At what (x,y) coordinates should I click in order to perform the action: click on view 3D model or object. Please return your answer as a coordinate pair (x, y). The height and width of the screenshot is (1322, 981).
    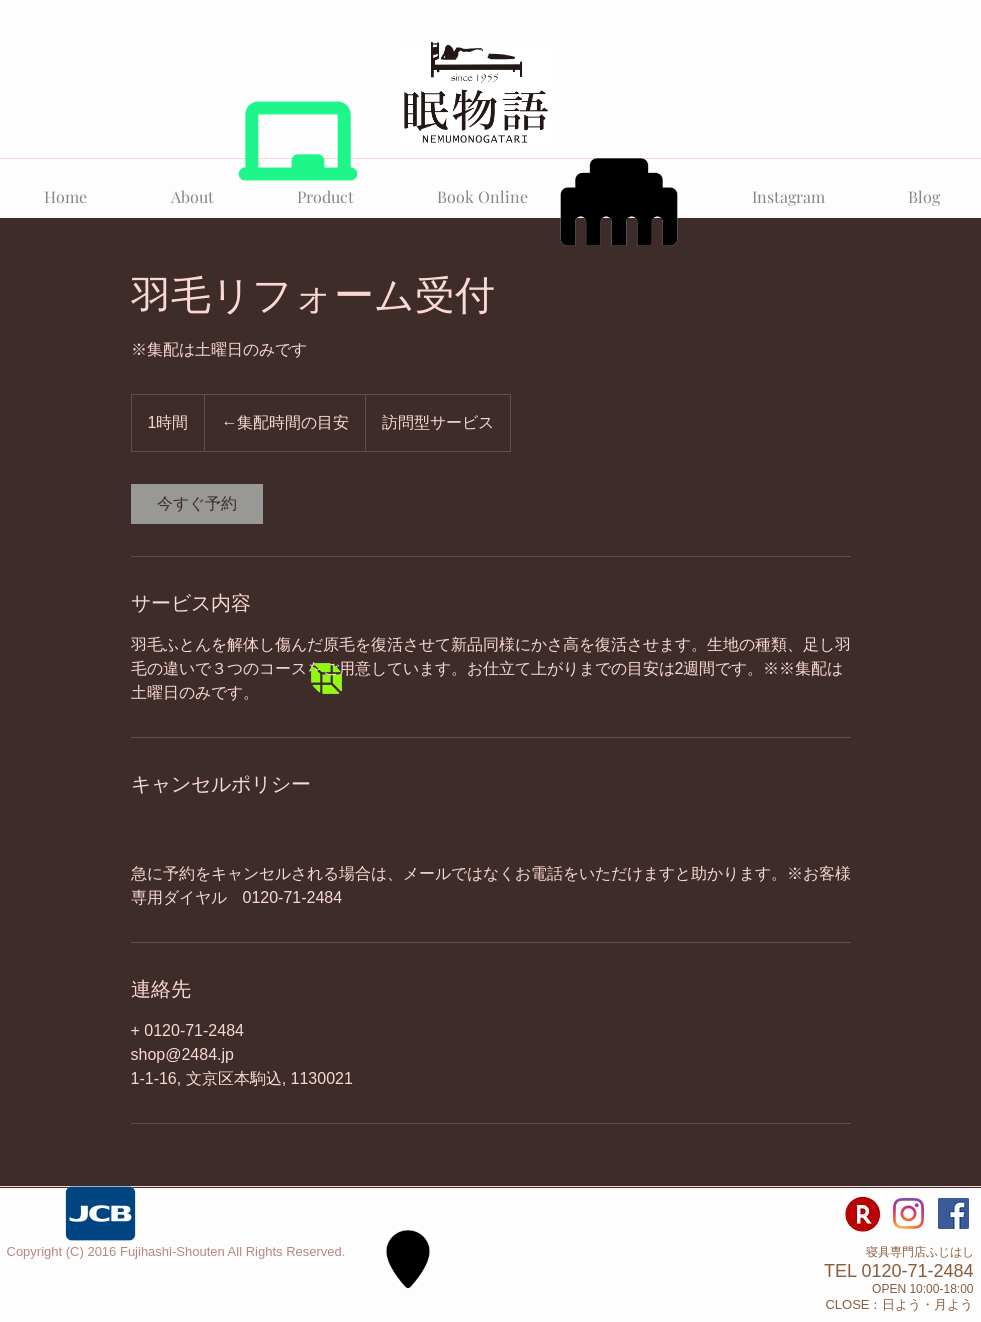
    Looking at the image, I should click on (326, 678).